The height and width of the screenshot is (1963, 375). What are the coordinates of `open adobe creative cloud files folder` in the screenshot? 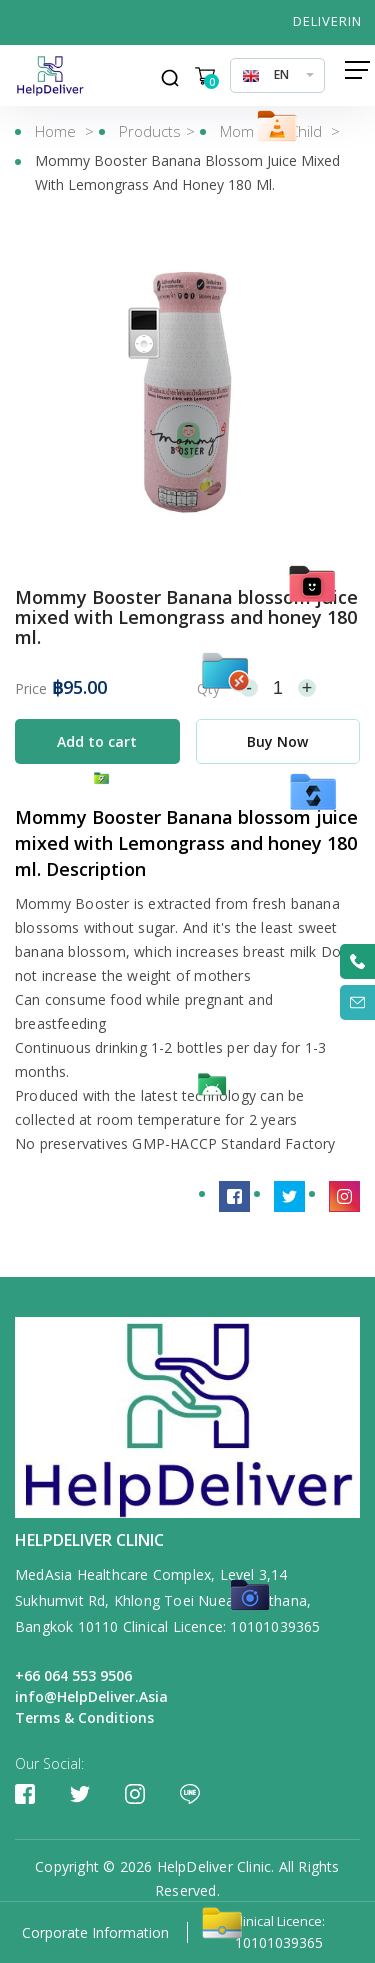 It's located at (312, 585).